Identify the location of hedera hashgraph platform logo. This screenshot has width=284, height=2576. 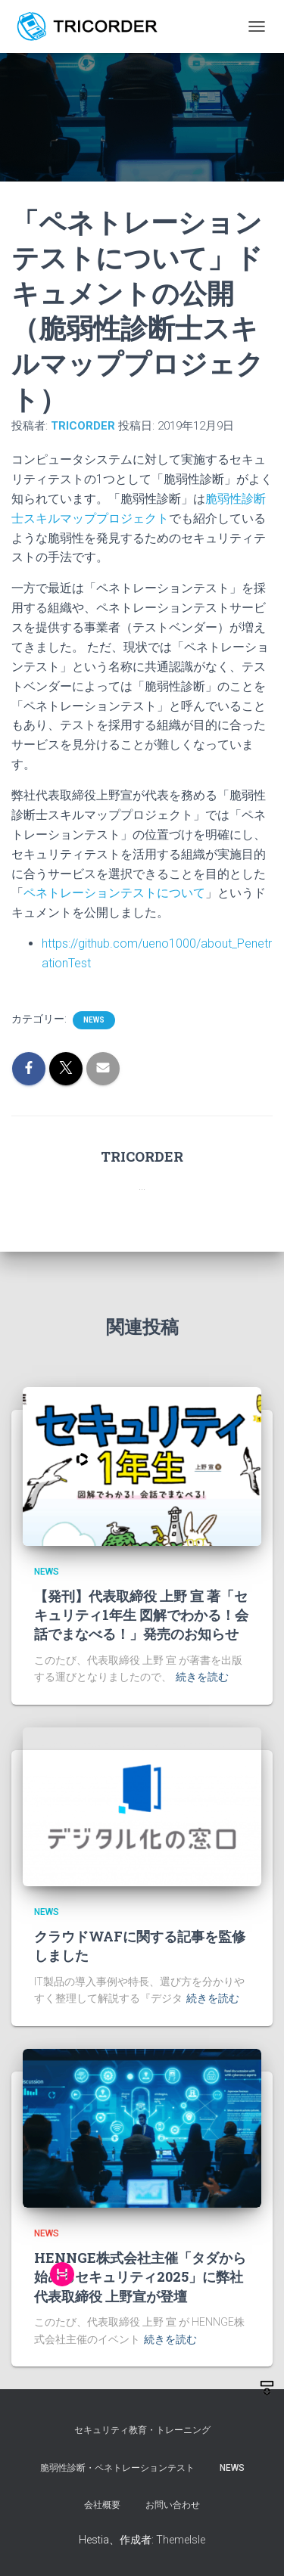
(62, 2274).